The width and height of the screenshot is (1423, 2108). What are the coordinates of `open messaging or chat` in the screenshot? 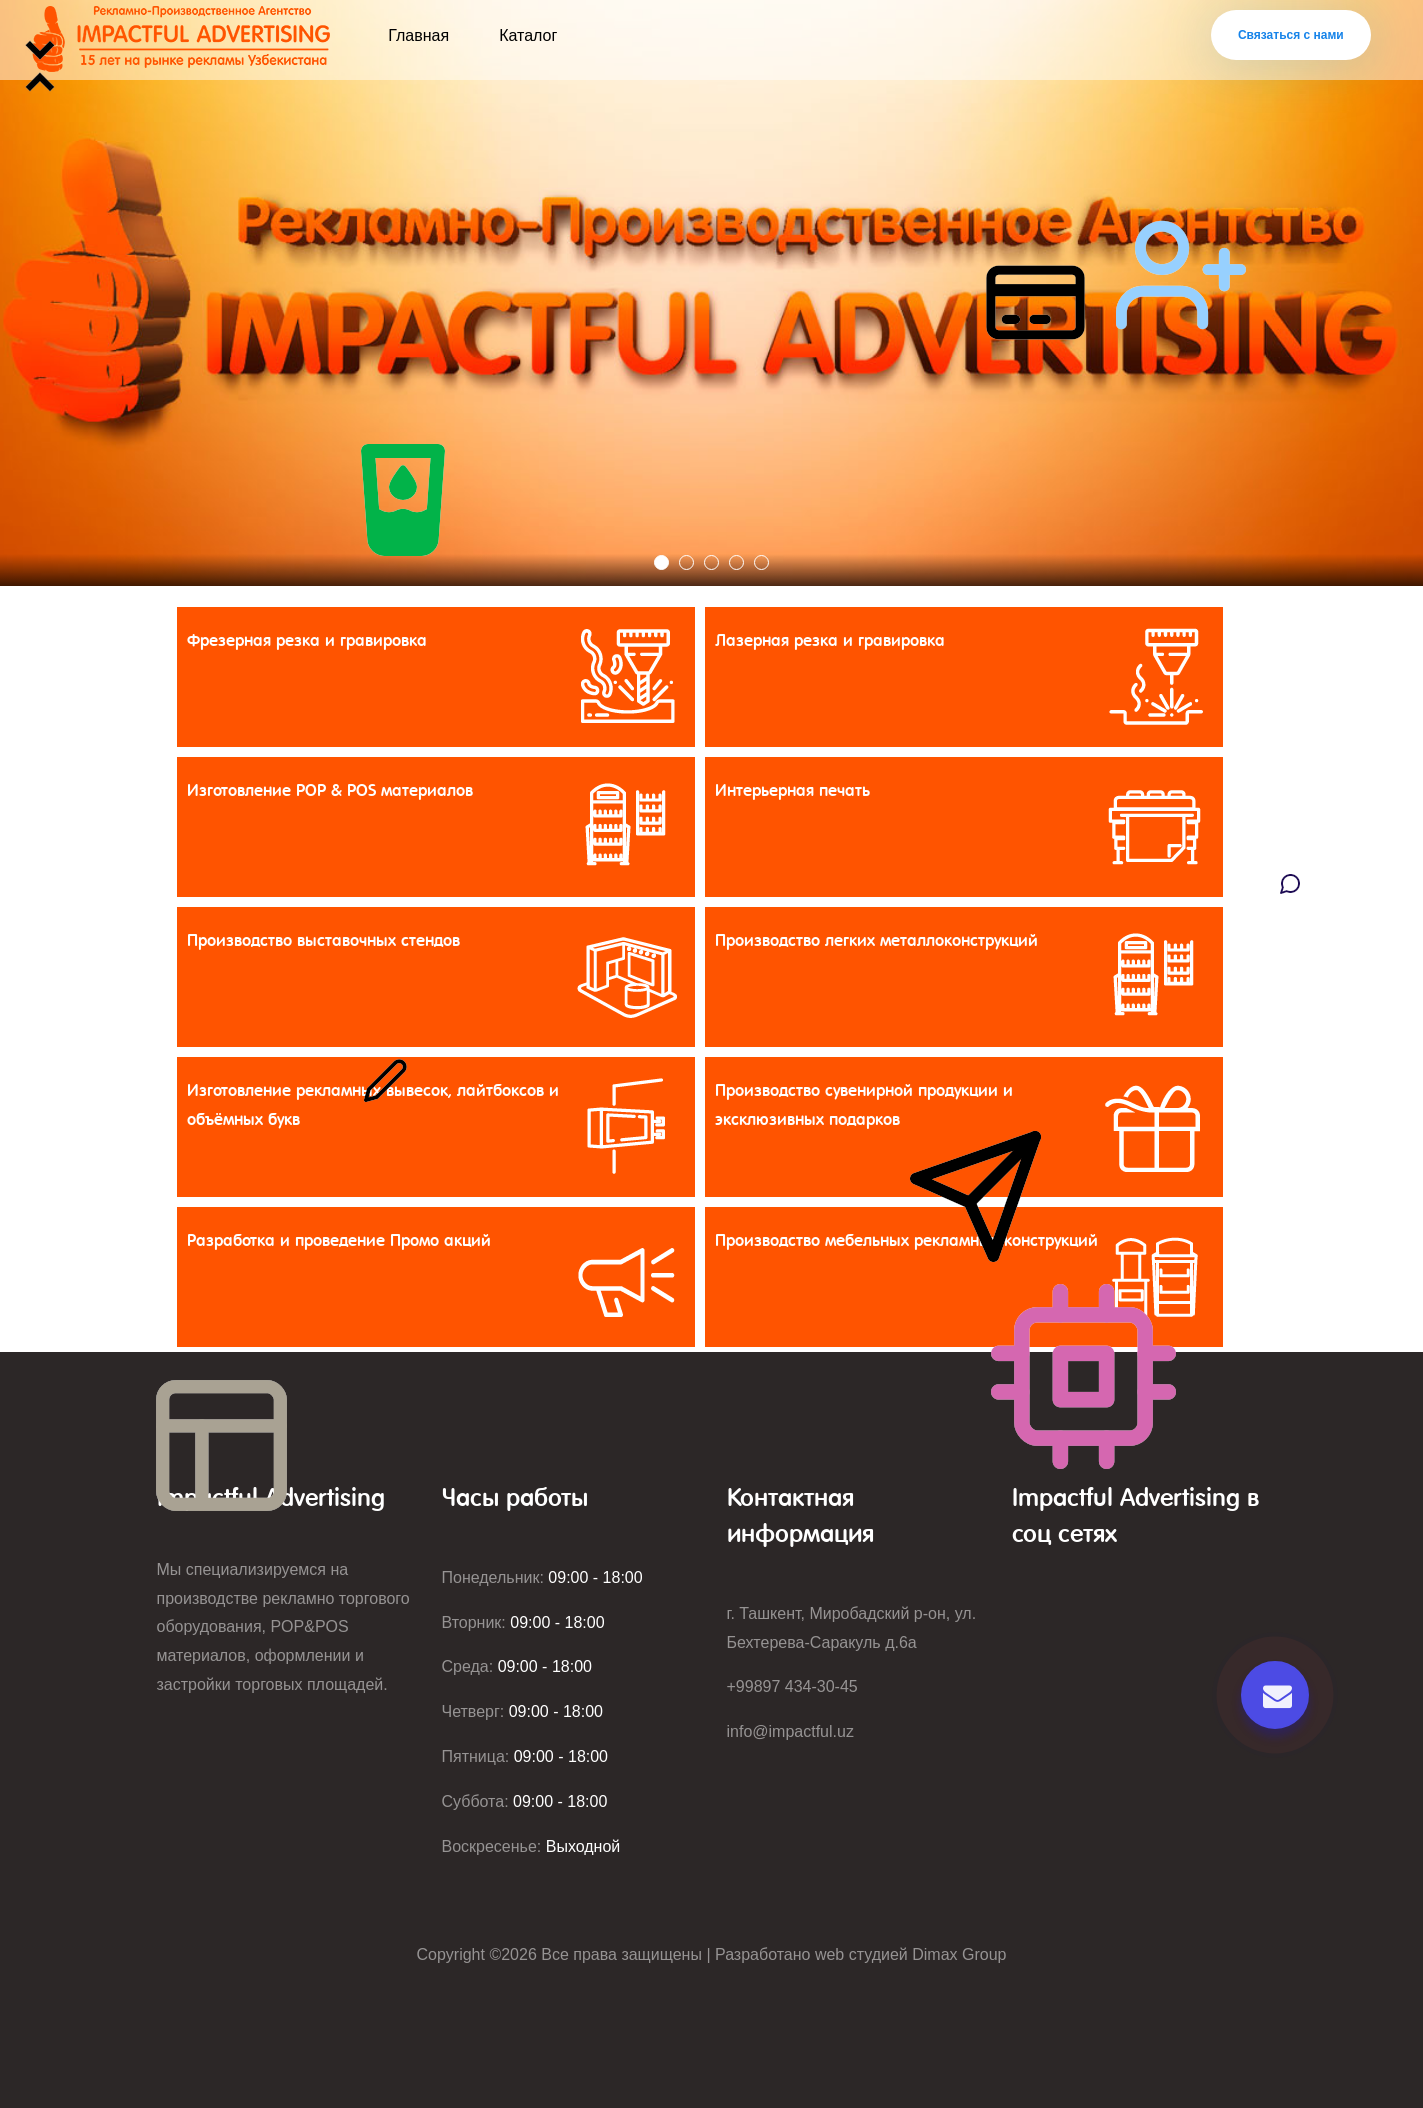 It's located at (1290, 884).